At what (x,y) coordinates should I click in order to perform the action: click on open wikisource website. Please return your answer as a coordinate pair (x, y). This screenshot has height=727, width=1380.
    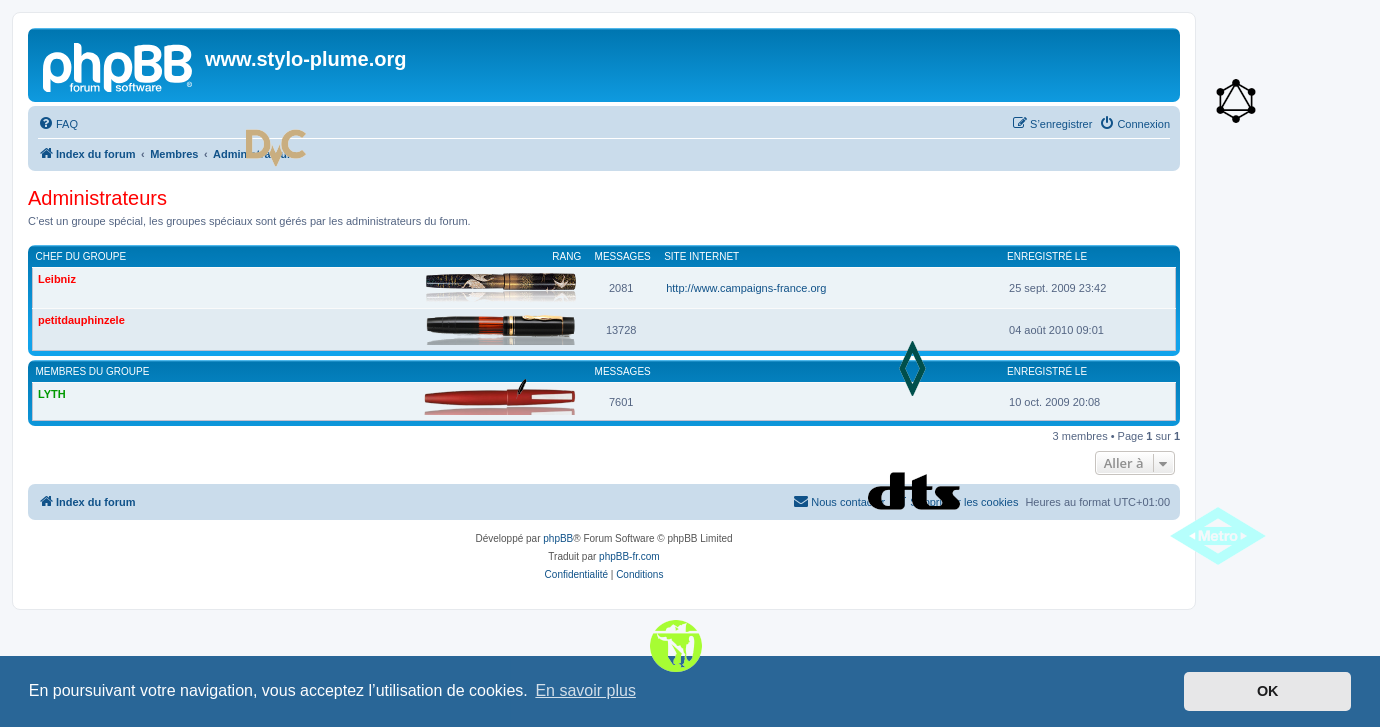
    Looking at the image, I should click on (676, 646).